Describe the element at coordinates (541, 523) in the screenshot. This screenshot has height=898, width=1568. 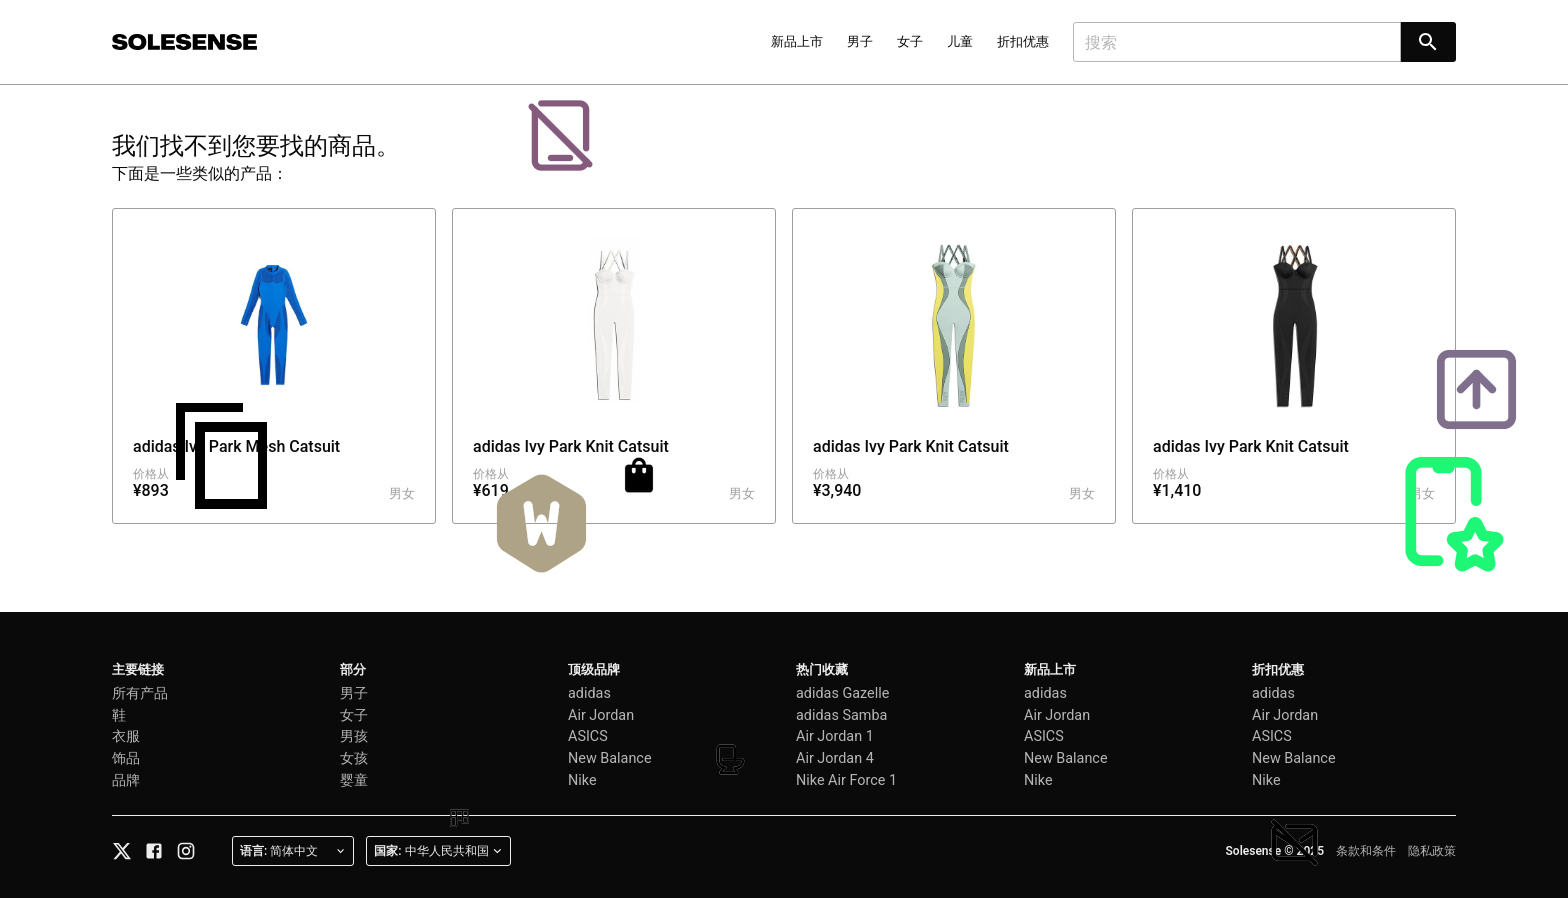
I see `access wallet or payment features` at that location.